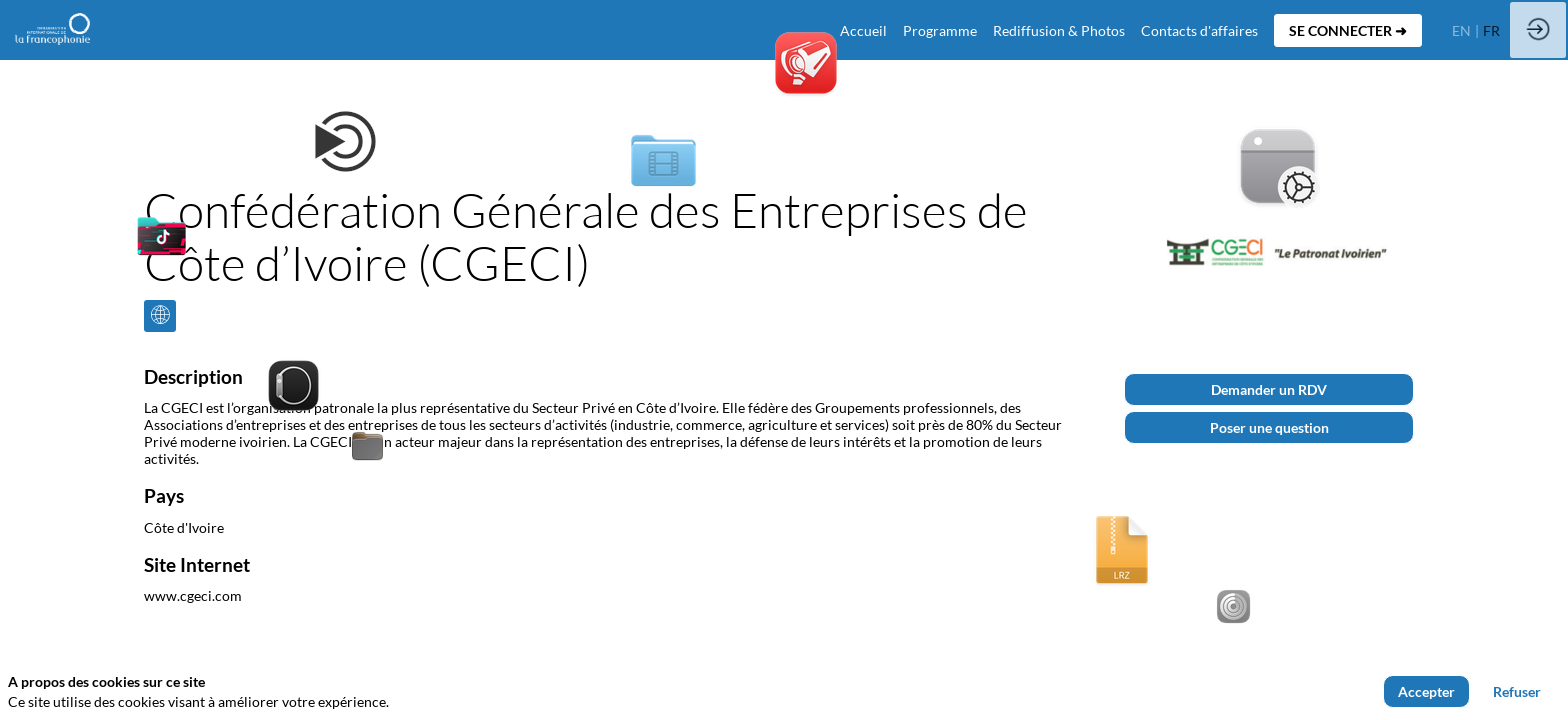 The width and height of the screenshot is (1568, 720). I want to click on open folder containing TikTok downloads or saved videos, so click(161, 237).